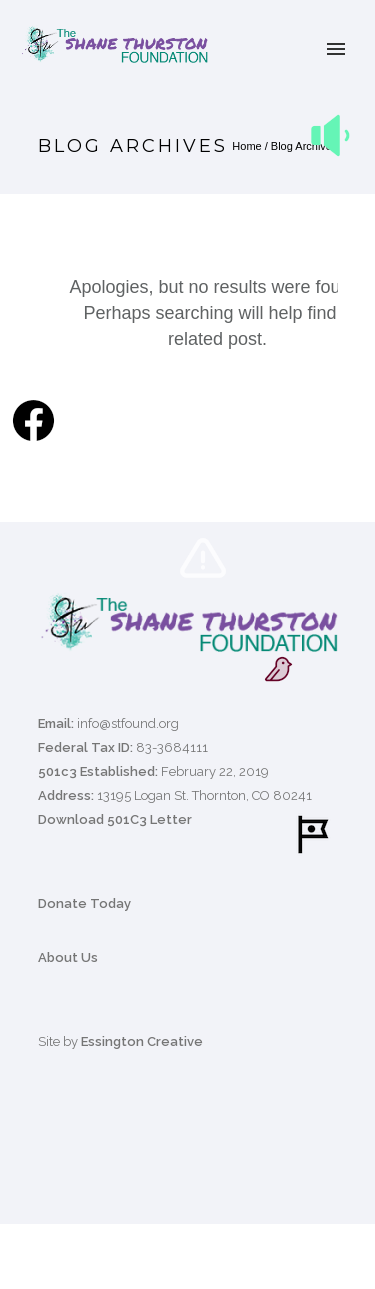 The width and height of the screenshot is (375, 1289). What do you see at coordinates (333, 135) in the screenshot?
I see `adjust volume to low level` at bounding box center [333, 135].